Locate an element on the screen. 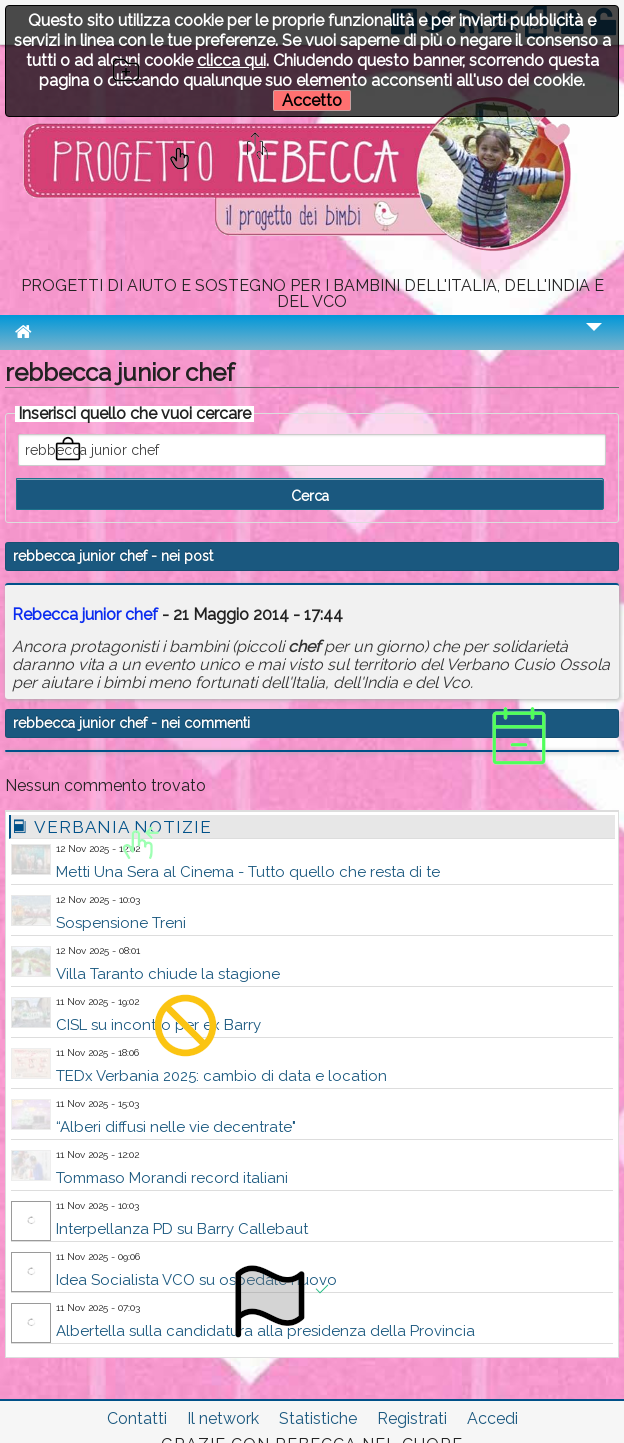  confirm or submit an action is located at coordinates (322, 1289).